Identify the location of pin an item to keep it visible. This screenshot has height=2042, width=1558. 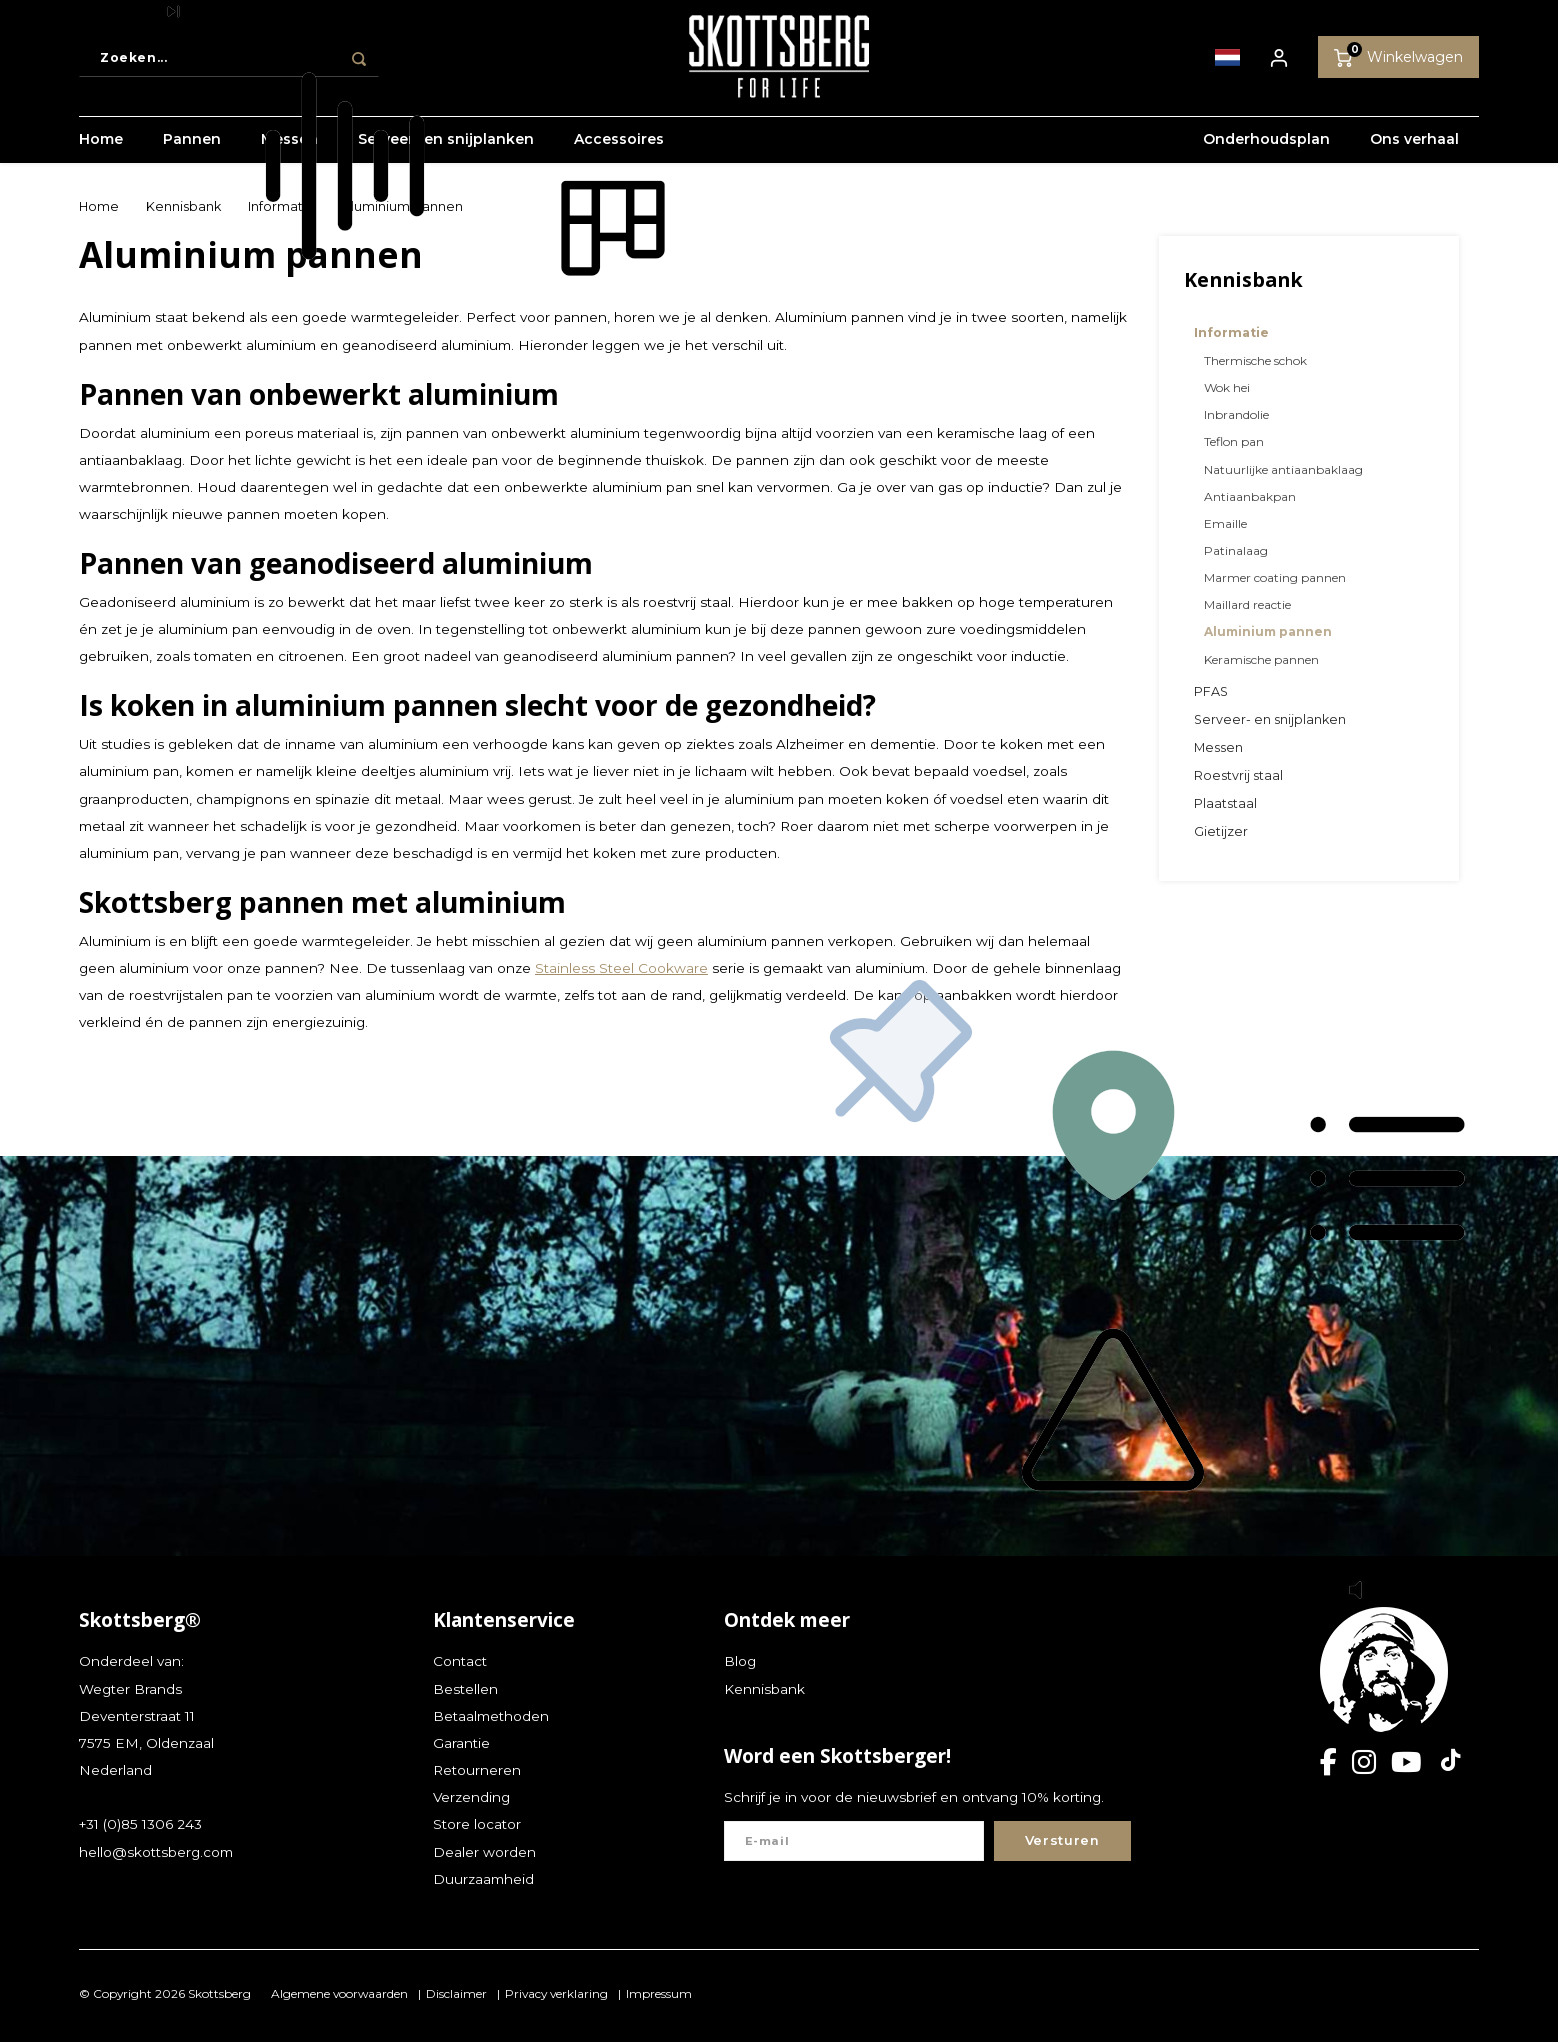
(895, 1056).